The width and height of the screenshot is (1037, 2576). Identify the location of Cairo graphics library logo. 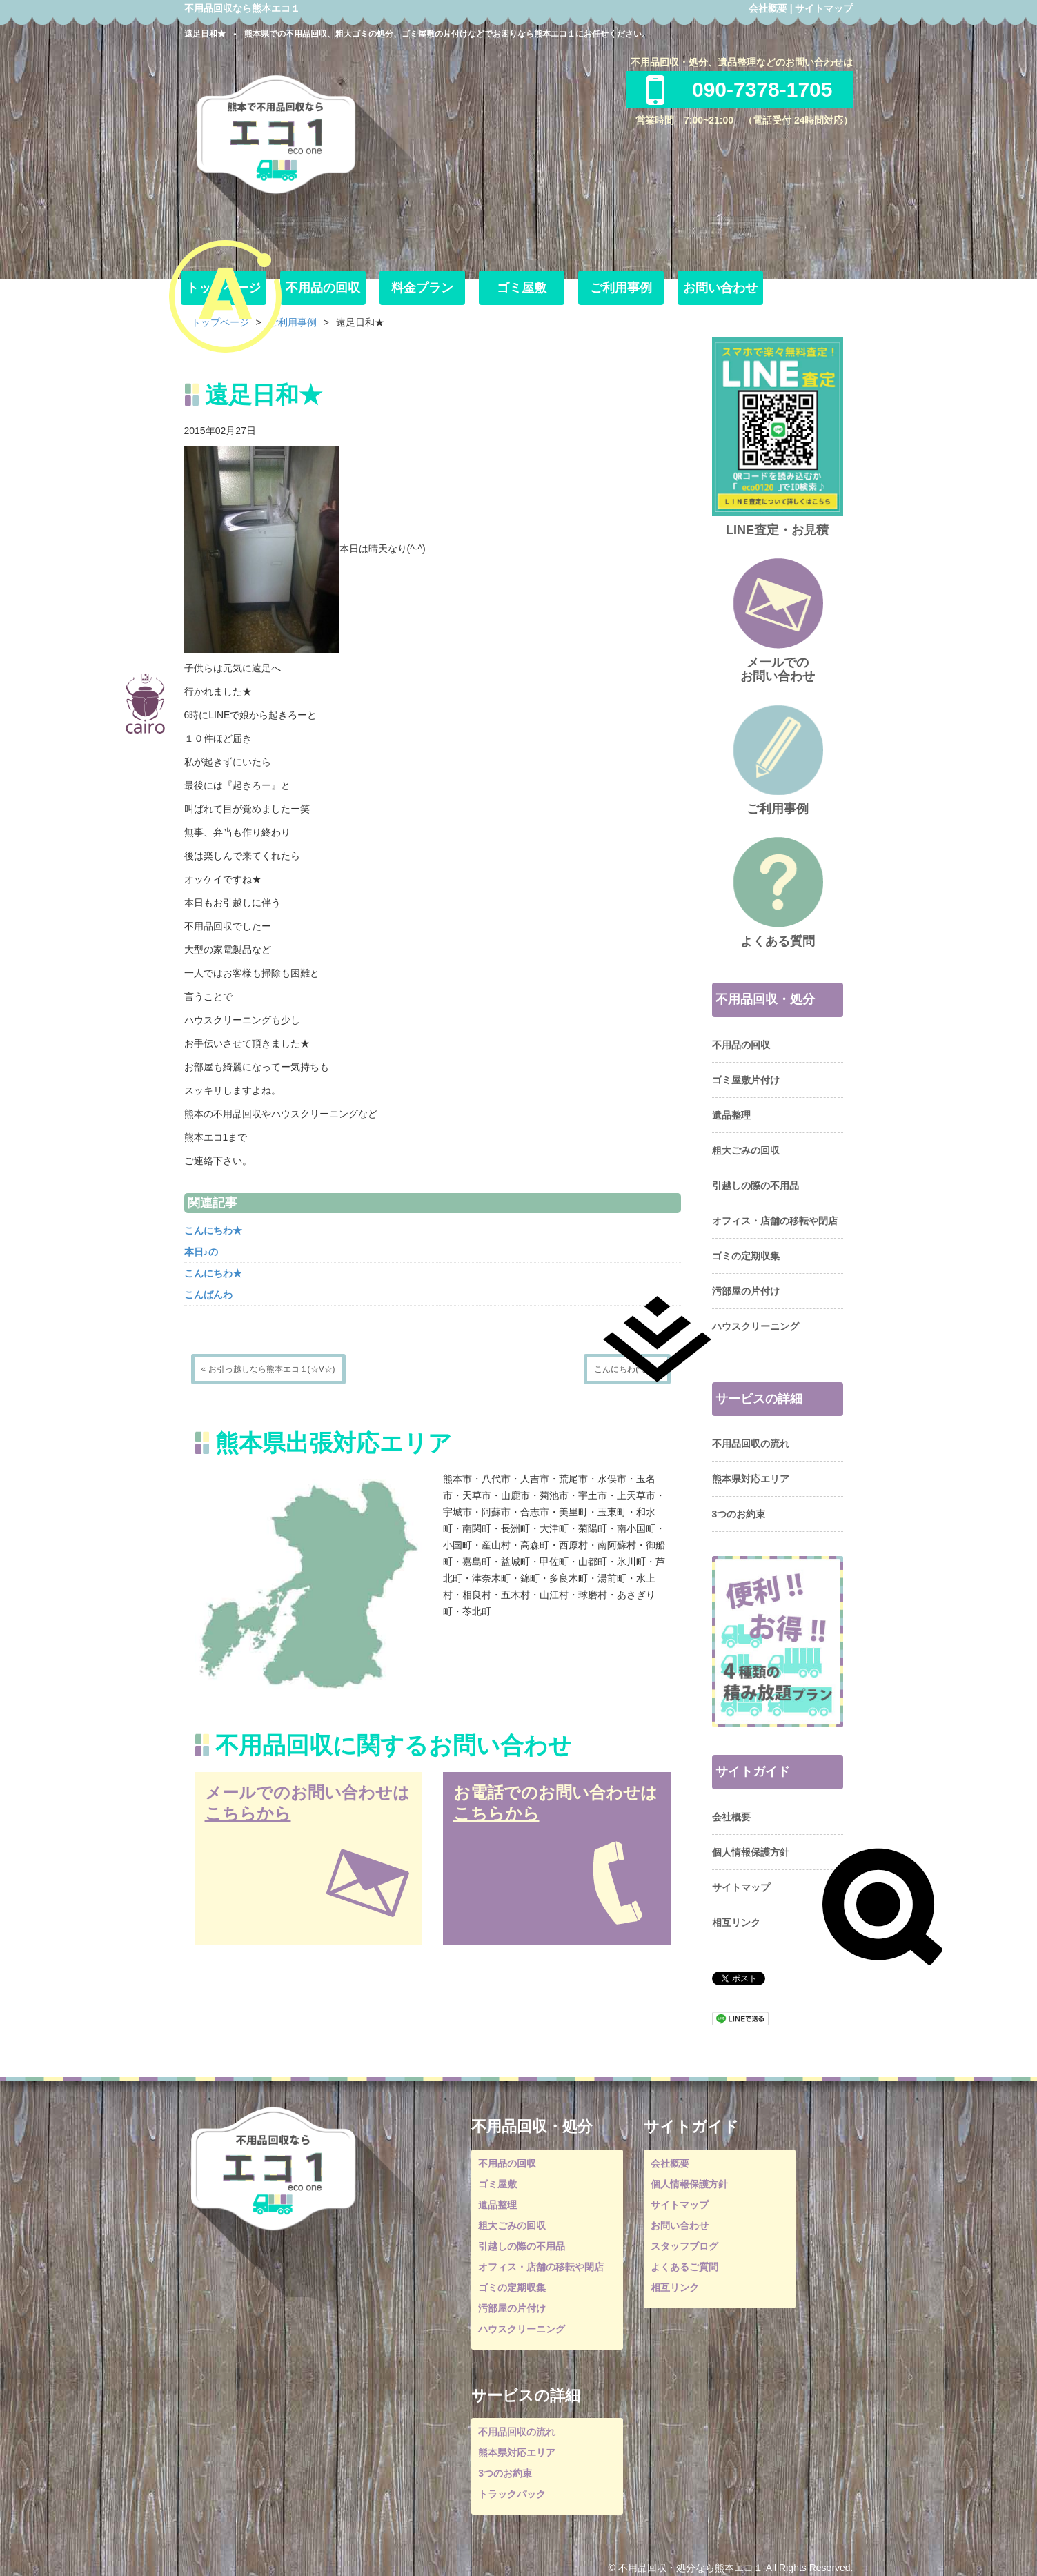
(145, 703).